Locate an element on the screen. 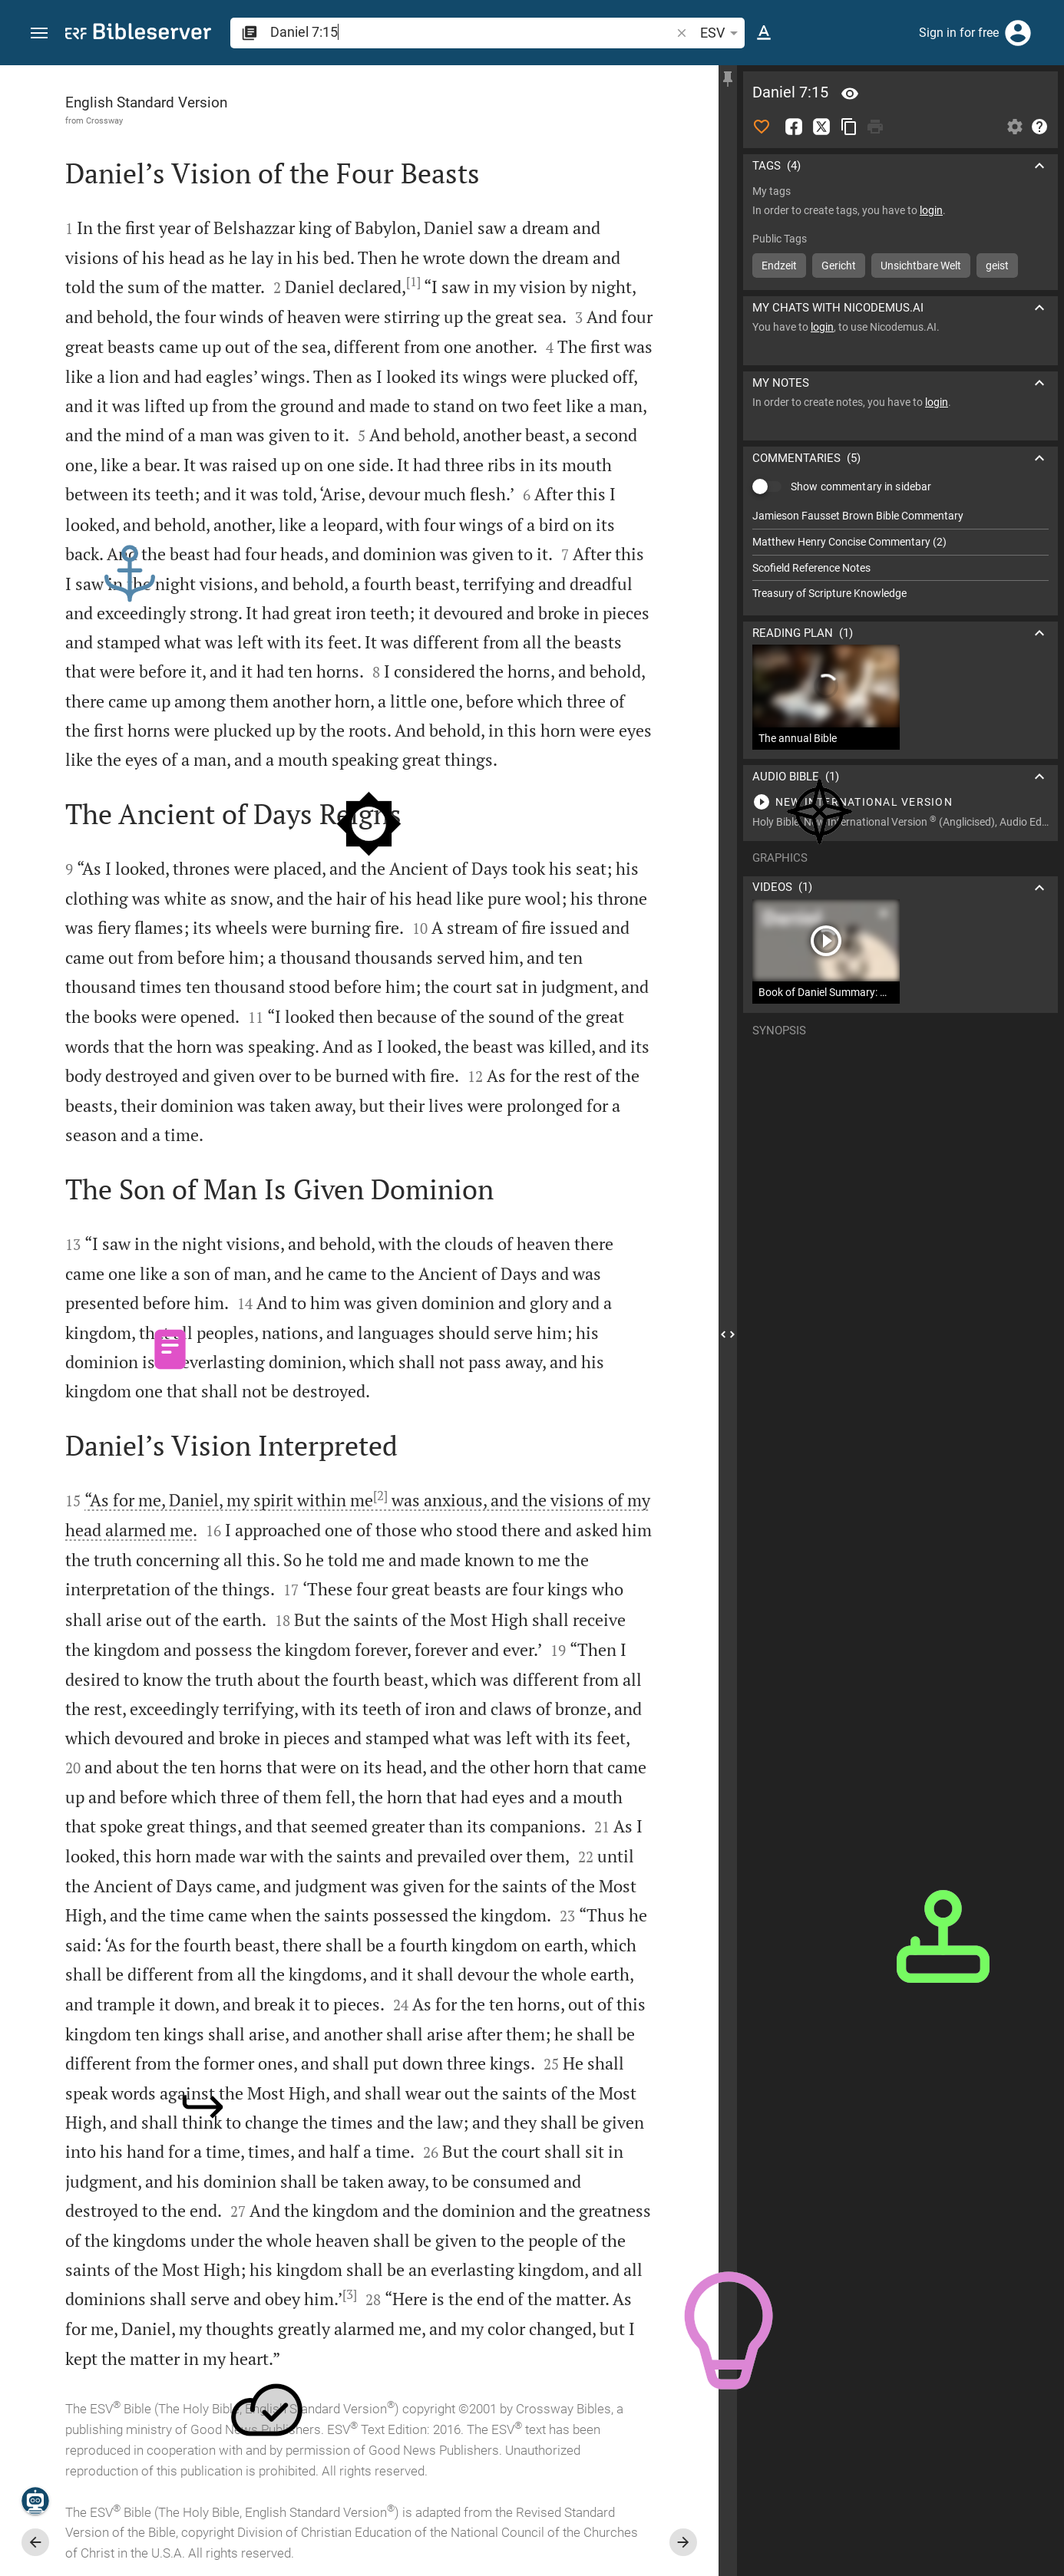 Image resolution: width=1064 pixels, height=2576 pixels. adjust screen brightness settings is located at coordinates (368, 823).